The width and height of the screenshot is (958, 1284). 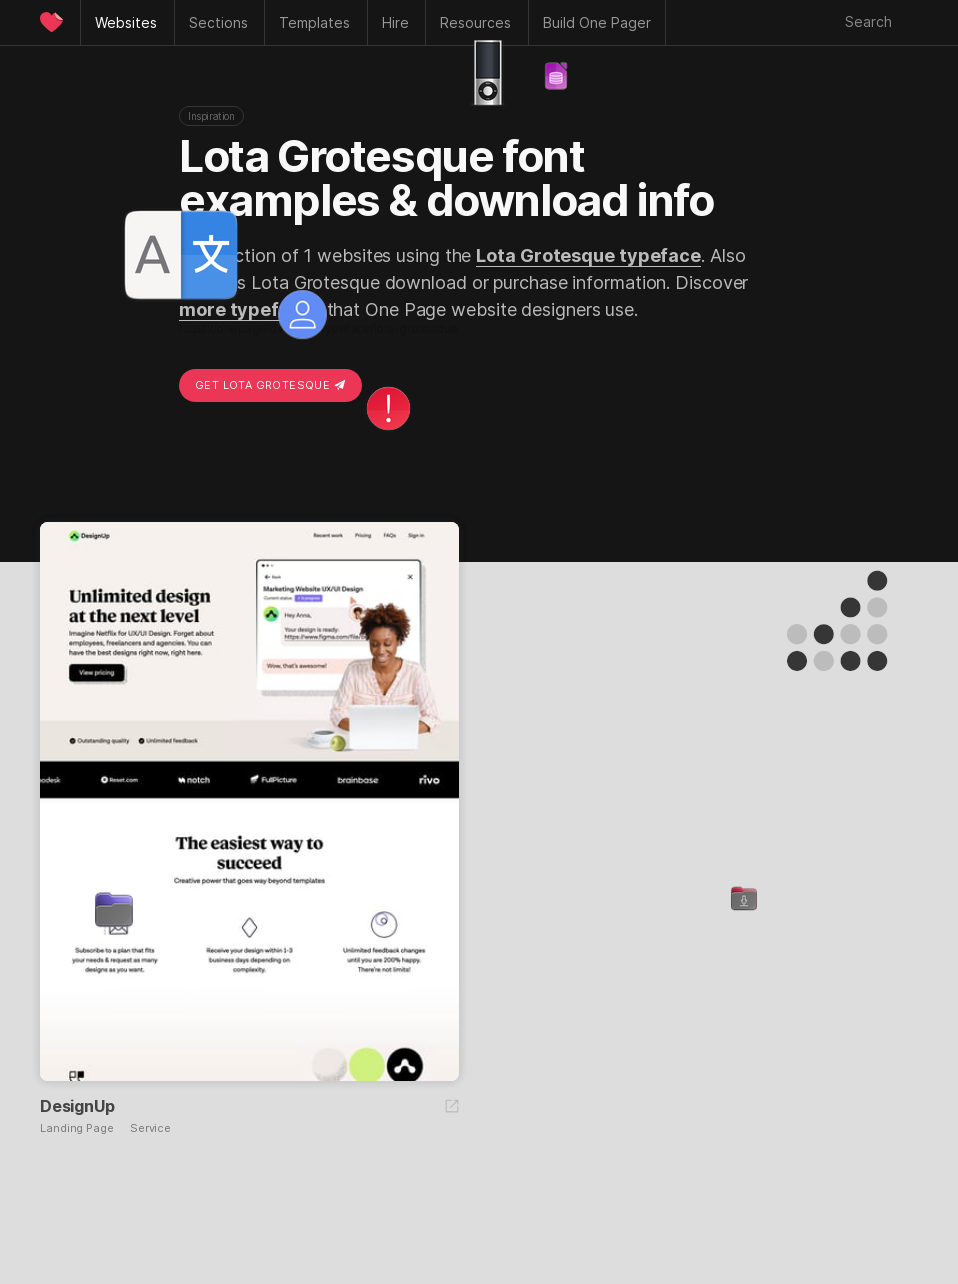 What do you see at coordinates (181, 255) in the screenshot?
I see `access language and translation settings` at bounding box center [181, 255].